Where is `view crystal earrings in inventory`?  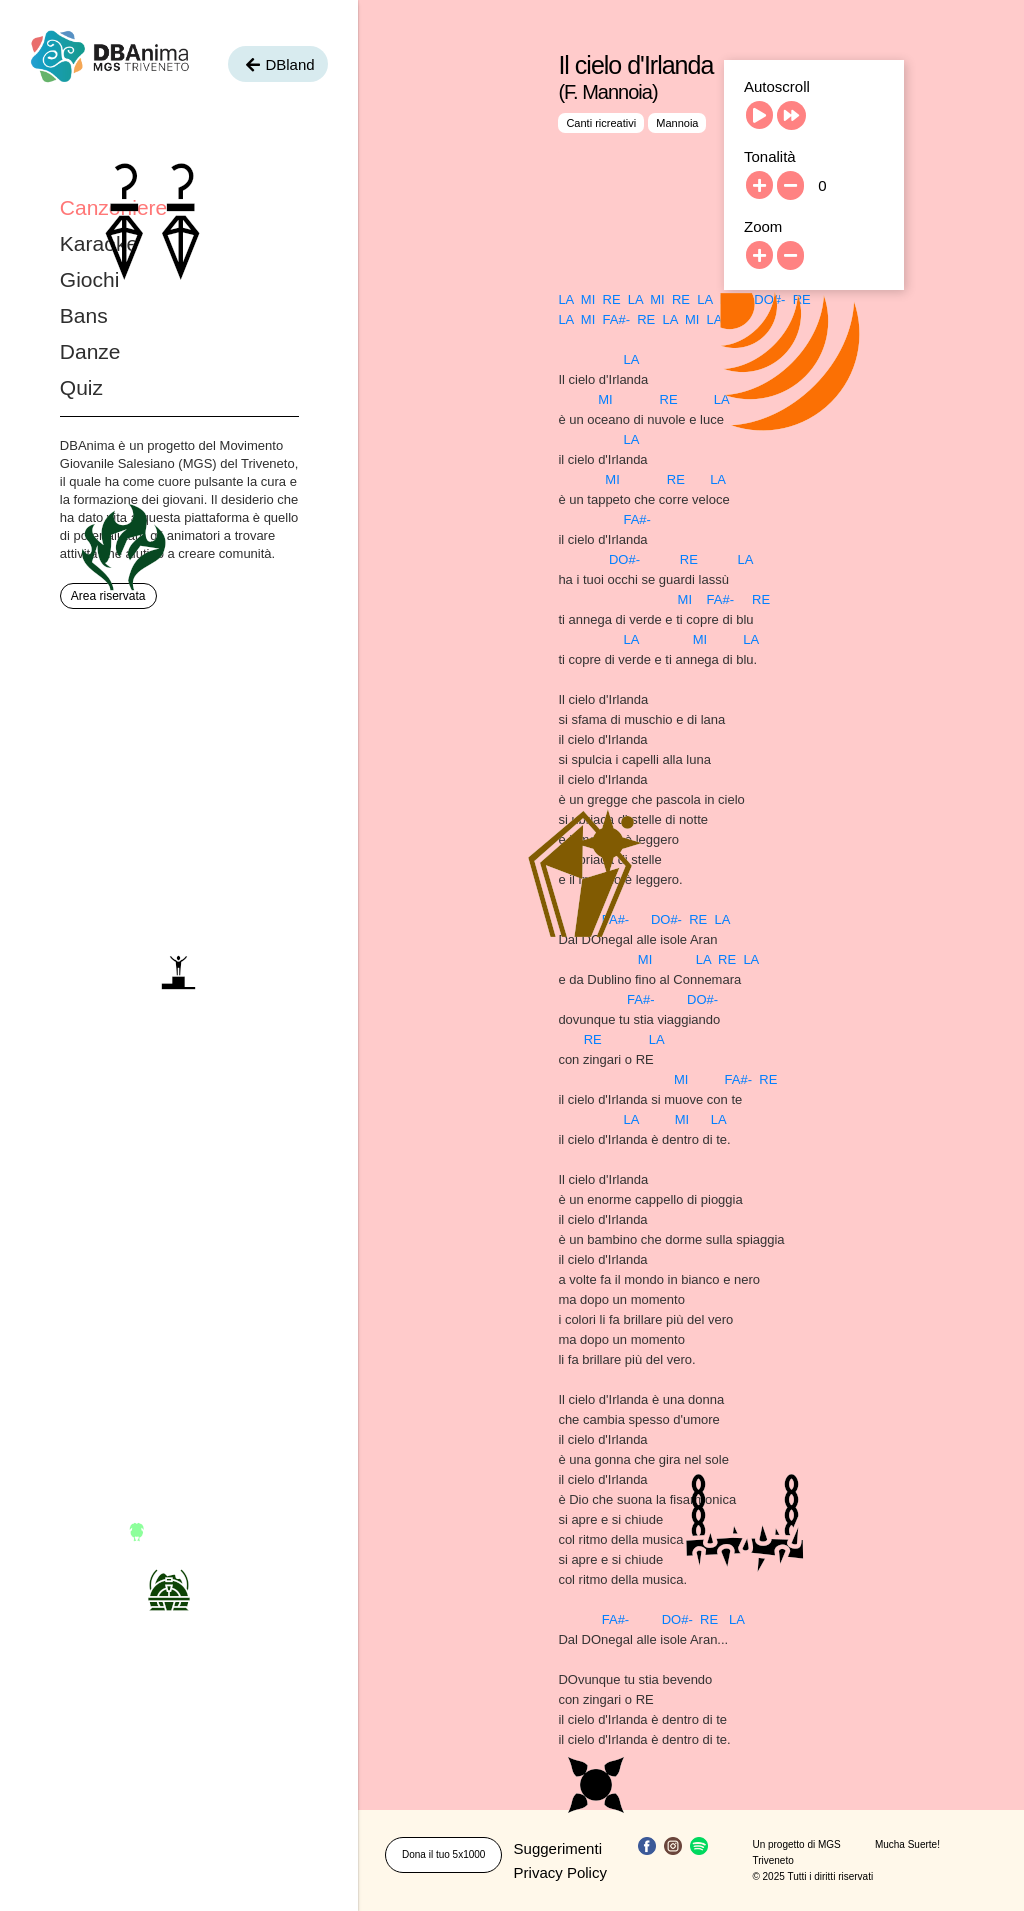 view crystal earrings in inventory is located at coordinates (152, 219).